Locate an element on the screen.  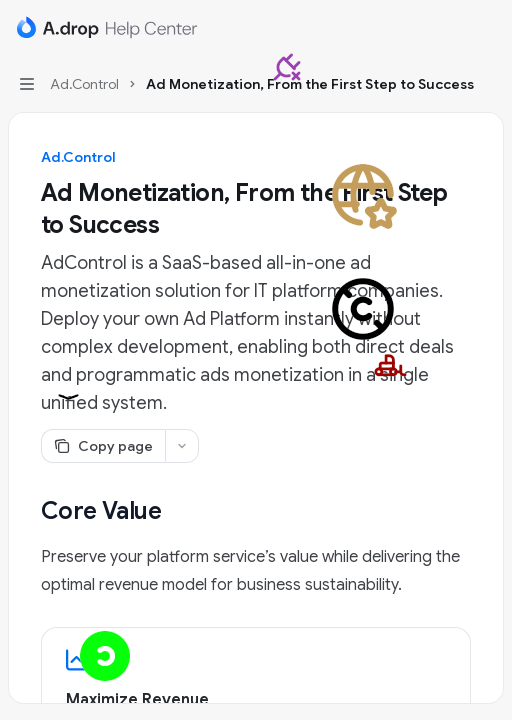
disconnected or unplugged device is located at coordinates (287, 67).